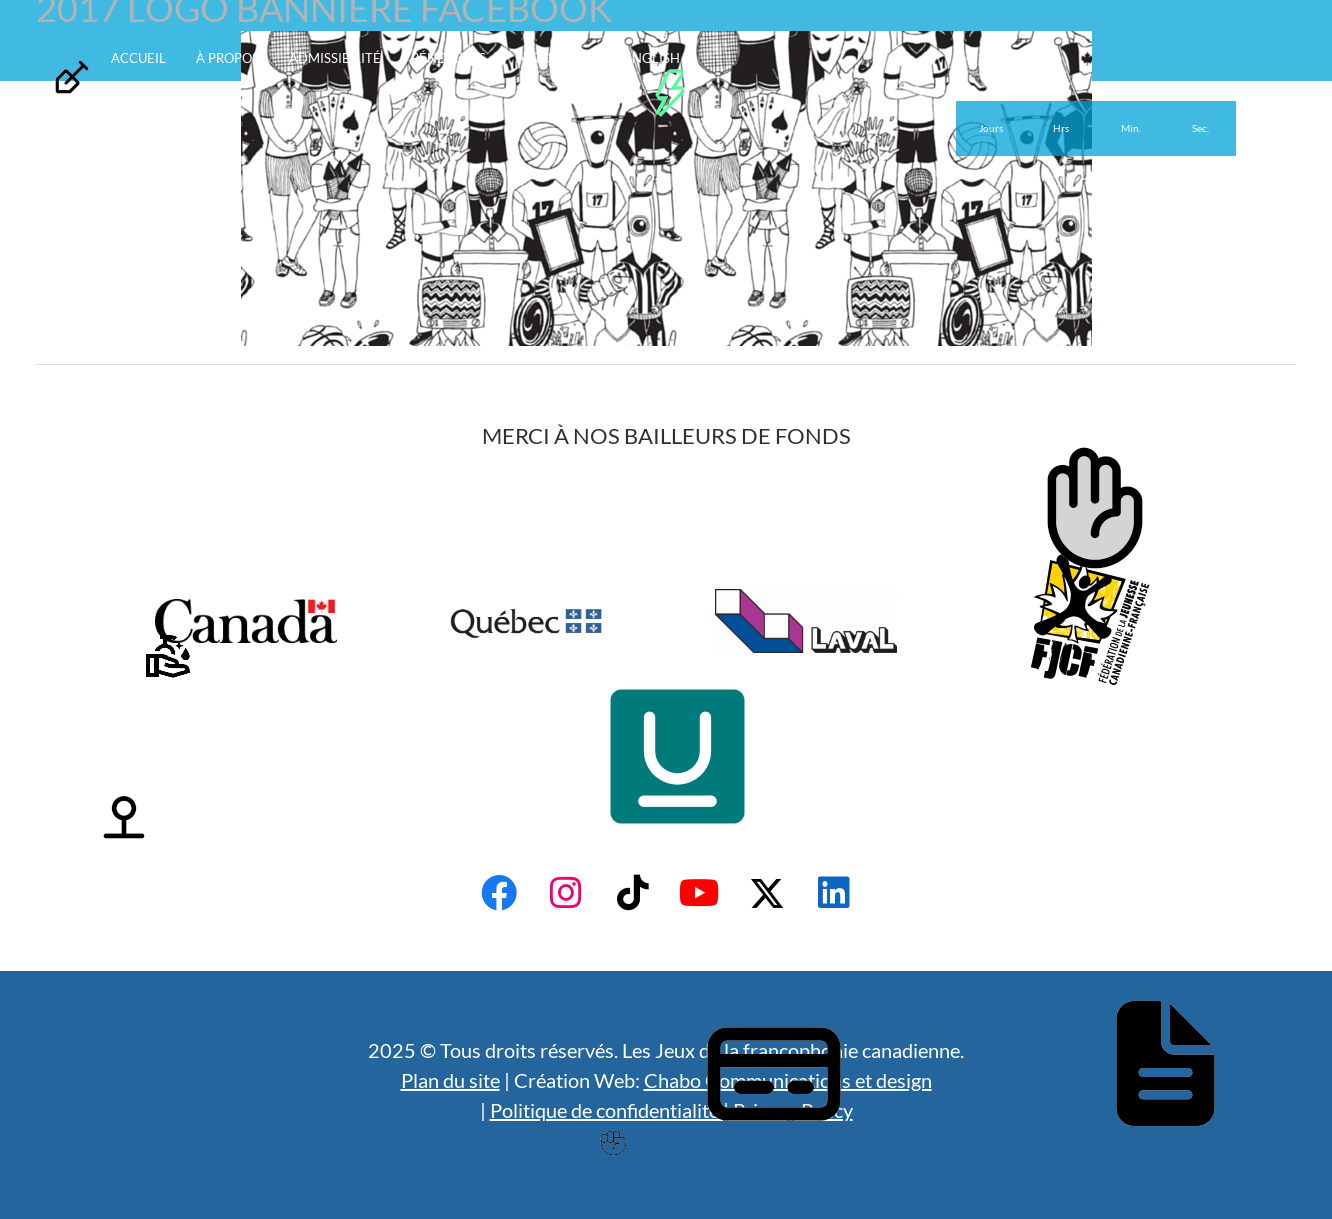 The width and height of the screenshot is (1332, 1219). Describe the element at coordinates (169, 656) in the screenshot. I see `hand hygiene or sanitization reminder` at that location.